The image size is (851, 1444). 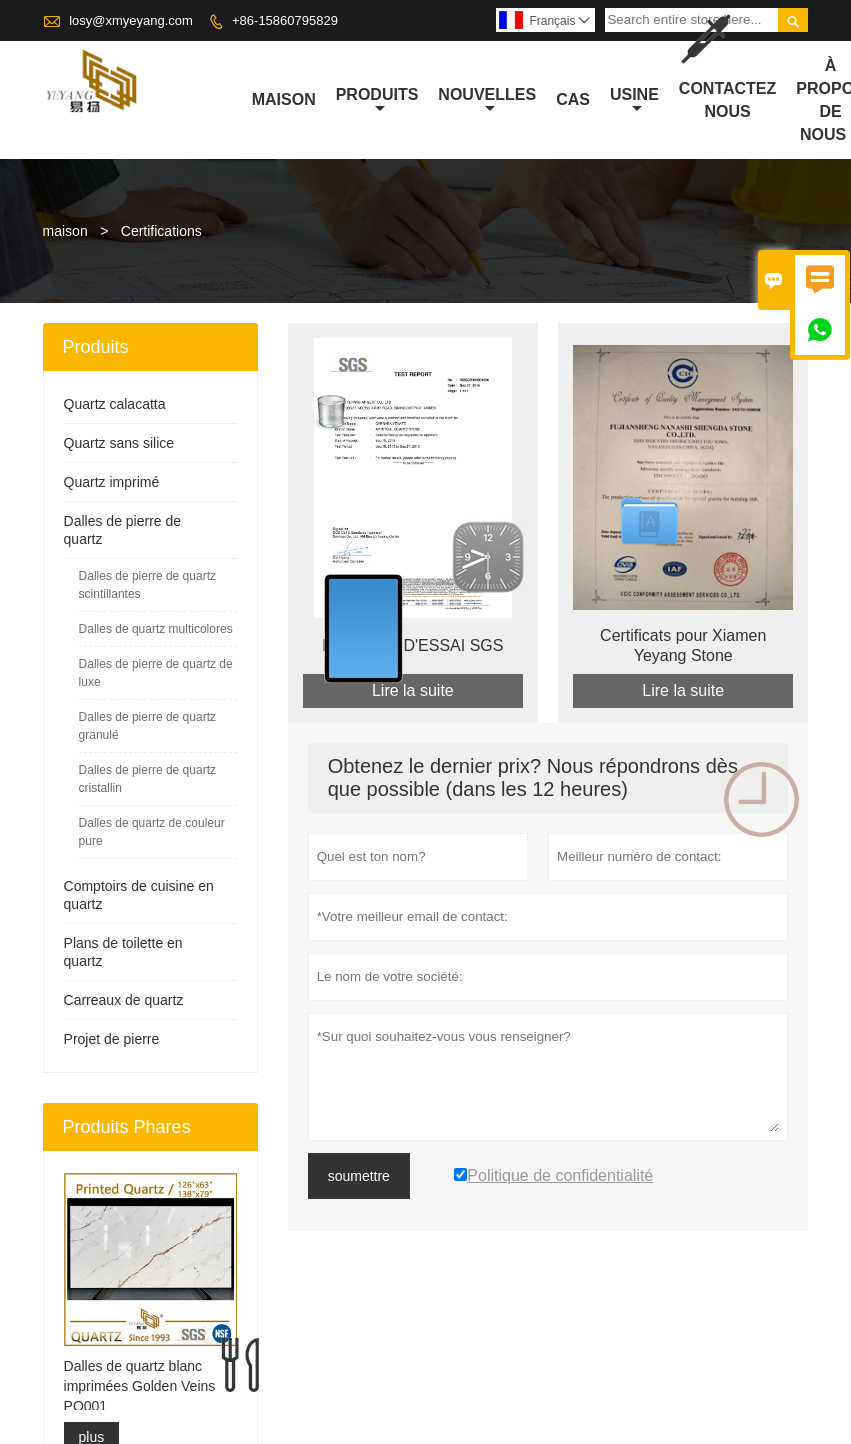 I want to click on access food and drink emoji category, so click(x=242, y=1365).